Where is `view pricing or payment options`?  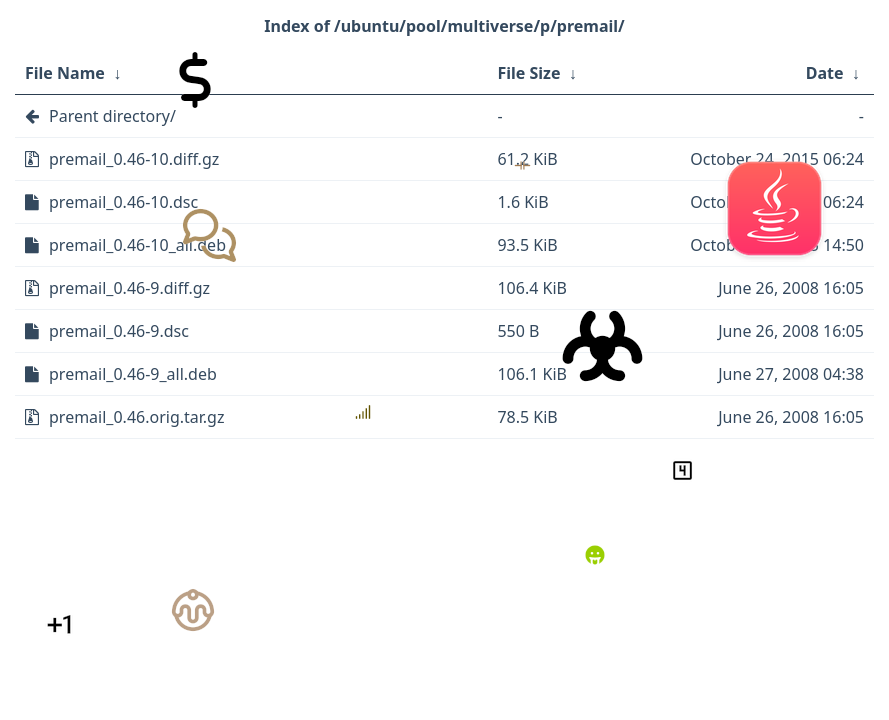 view pricing or payment options is located at coordinates (195, 80).